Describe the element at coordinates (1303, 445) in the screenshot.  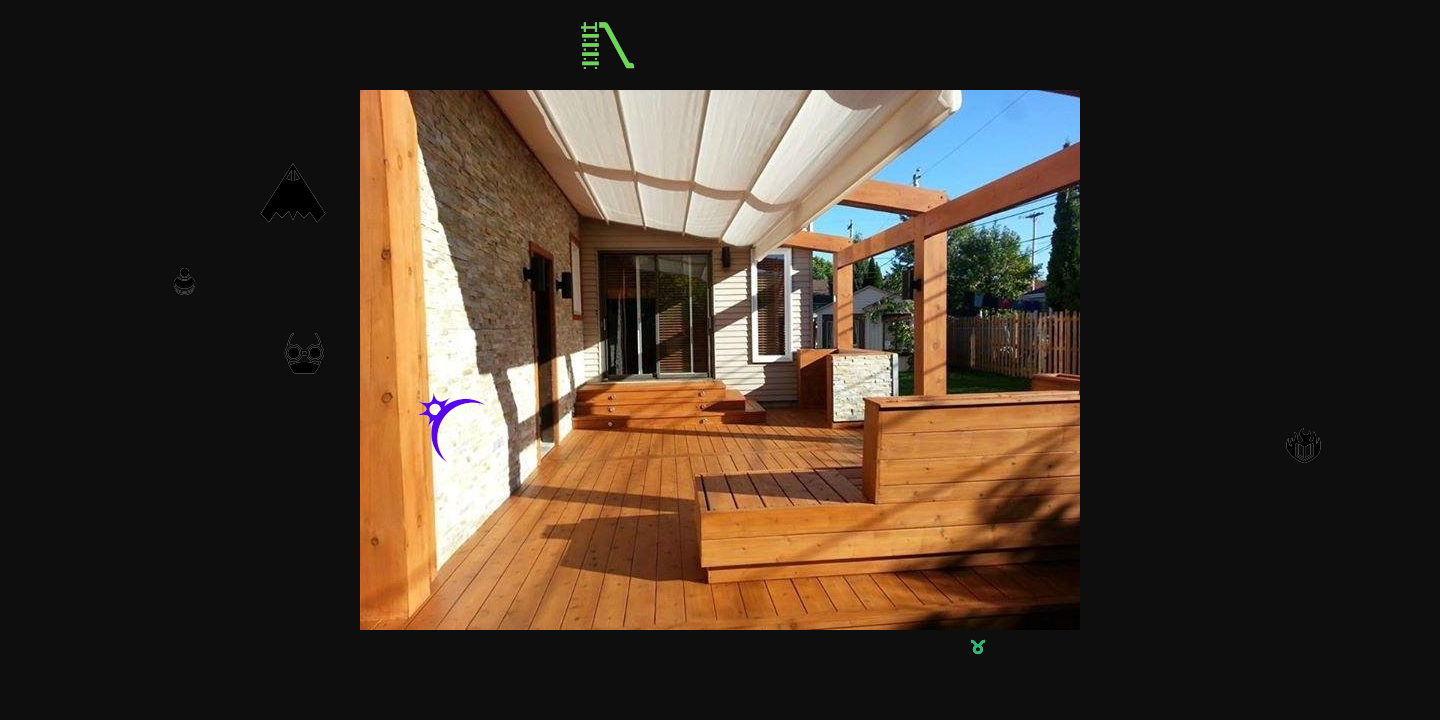
I see `destroy or permanently delete a document` at that location.